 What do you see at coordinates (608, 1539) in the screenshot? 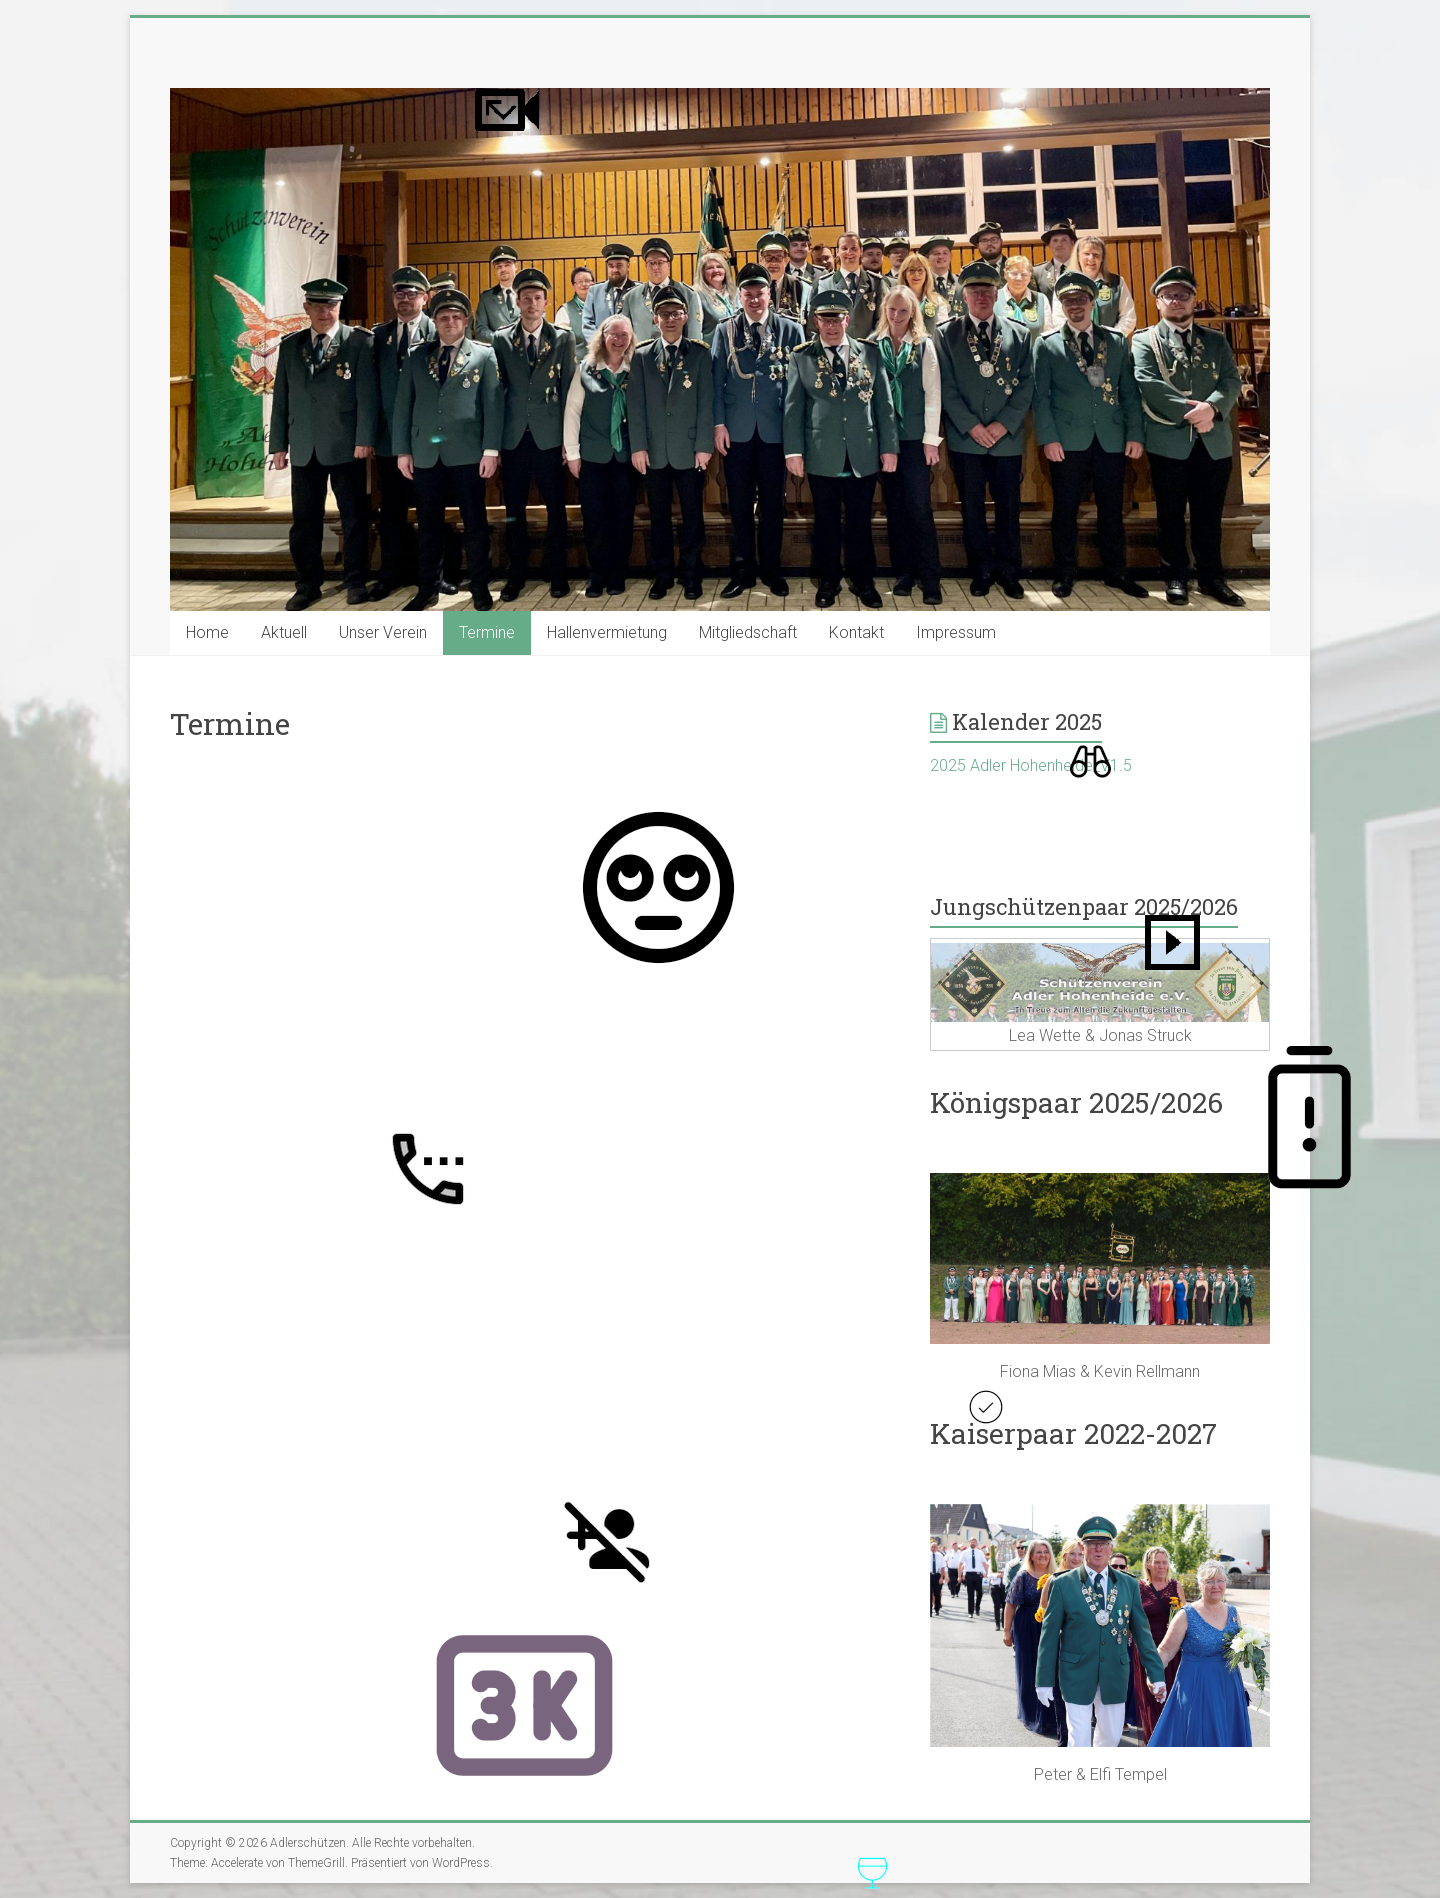
I see `indicates adding contacts is disabled` at bounding box center [608, 1539].